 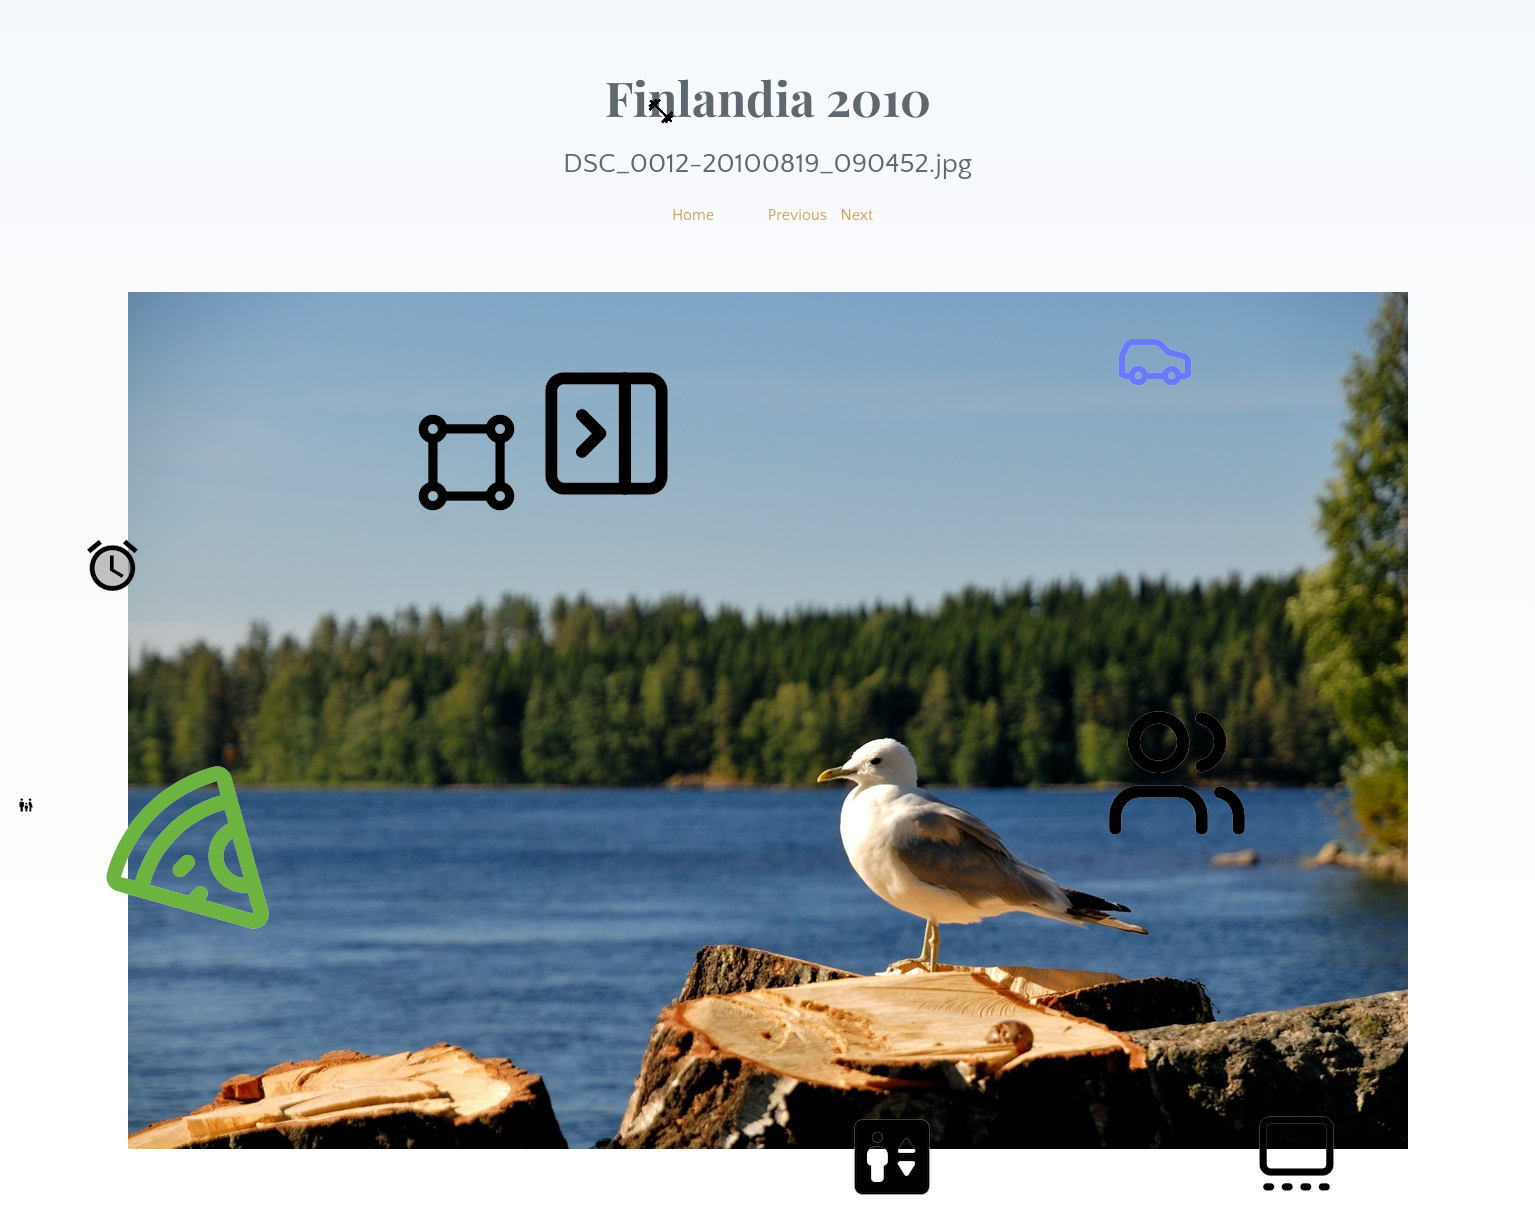 What do you see at coordinates (187, 847) in the screenshot?
I see `order food or access food delivery` at bounding box center [187, 847].